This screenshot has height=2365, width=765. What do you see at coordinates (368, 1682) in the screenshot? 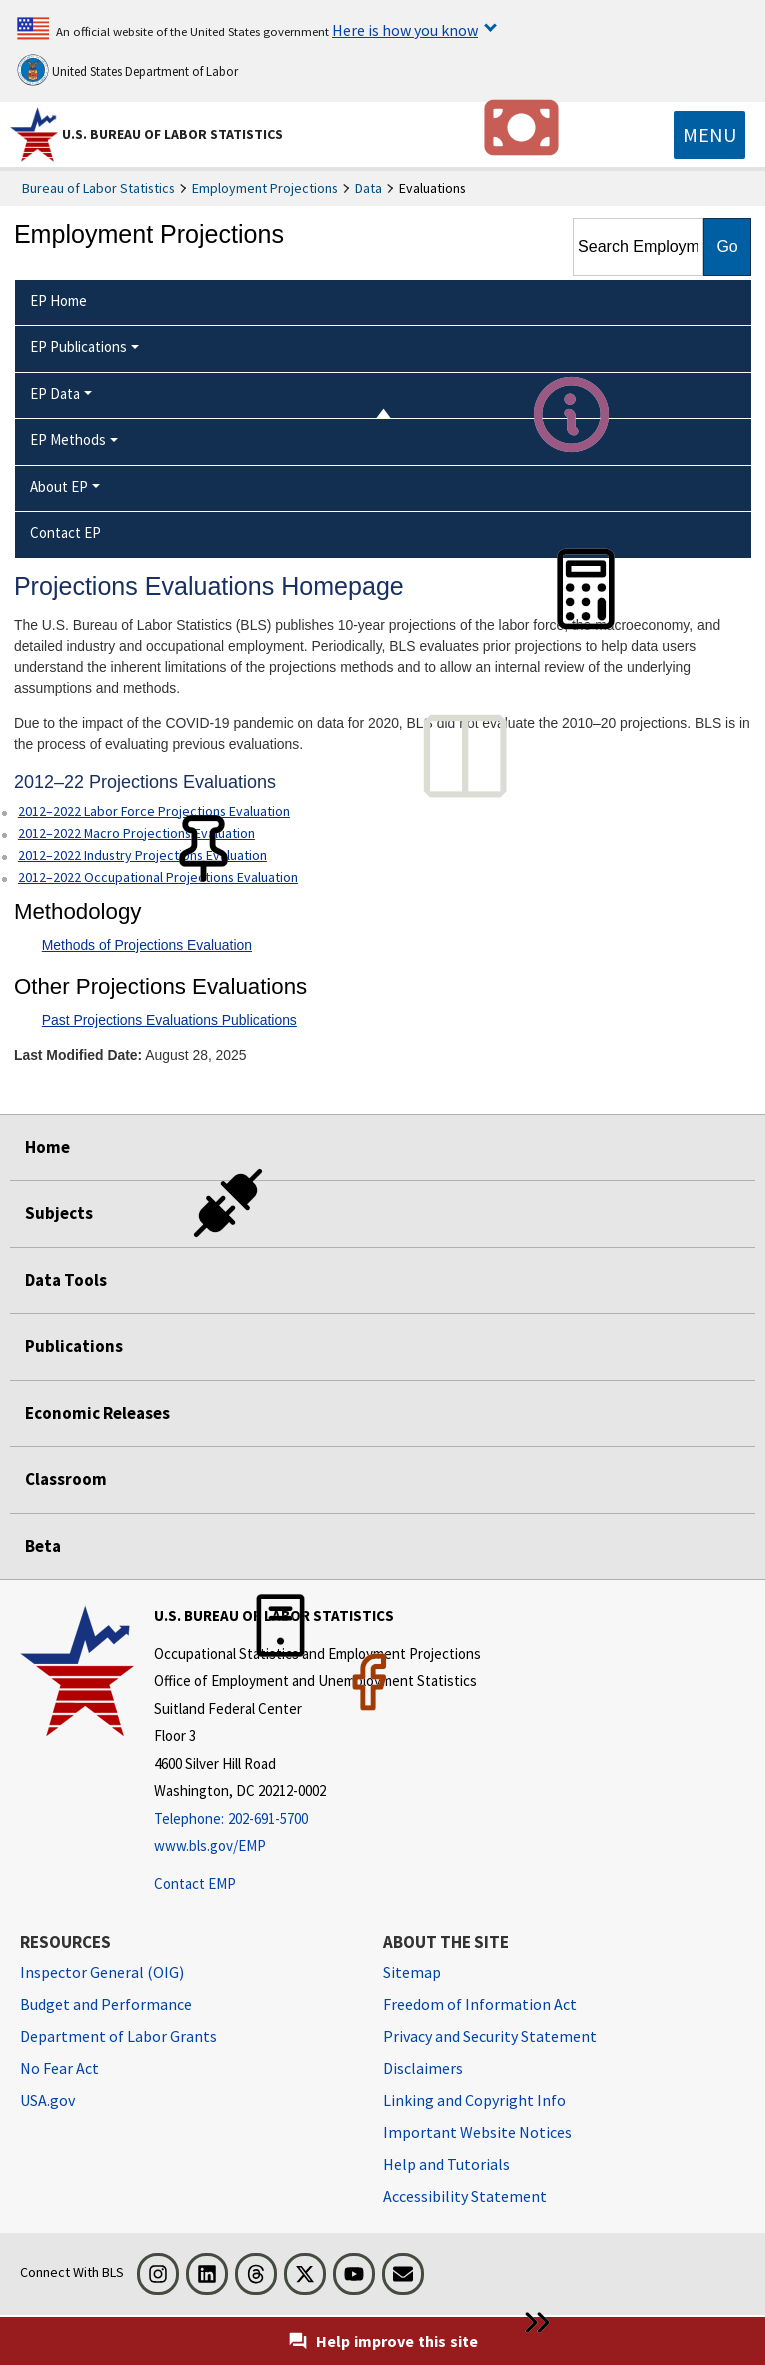
I see `open Facebook app` at bounding box center [368, 1682].